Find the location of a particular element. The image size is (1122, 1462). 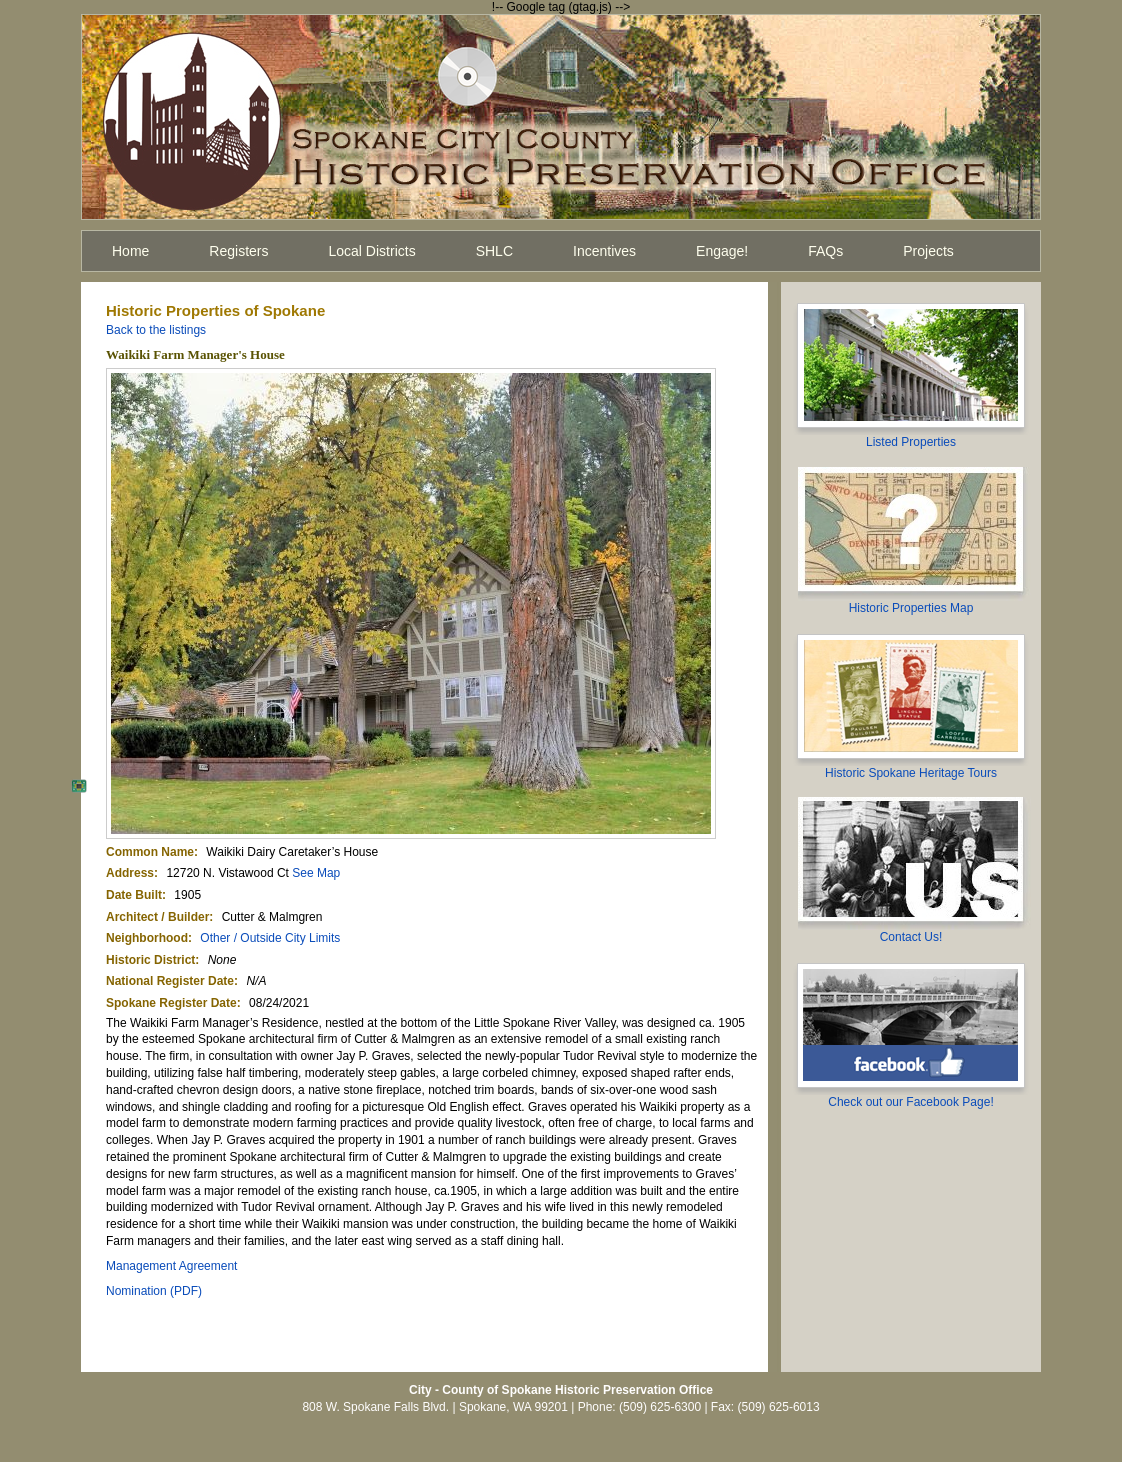

indicates a DVD-RW drive or rewritable disc is located at coordinates (467, 76).